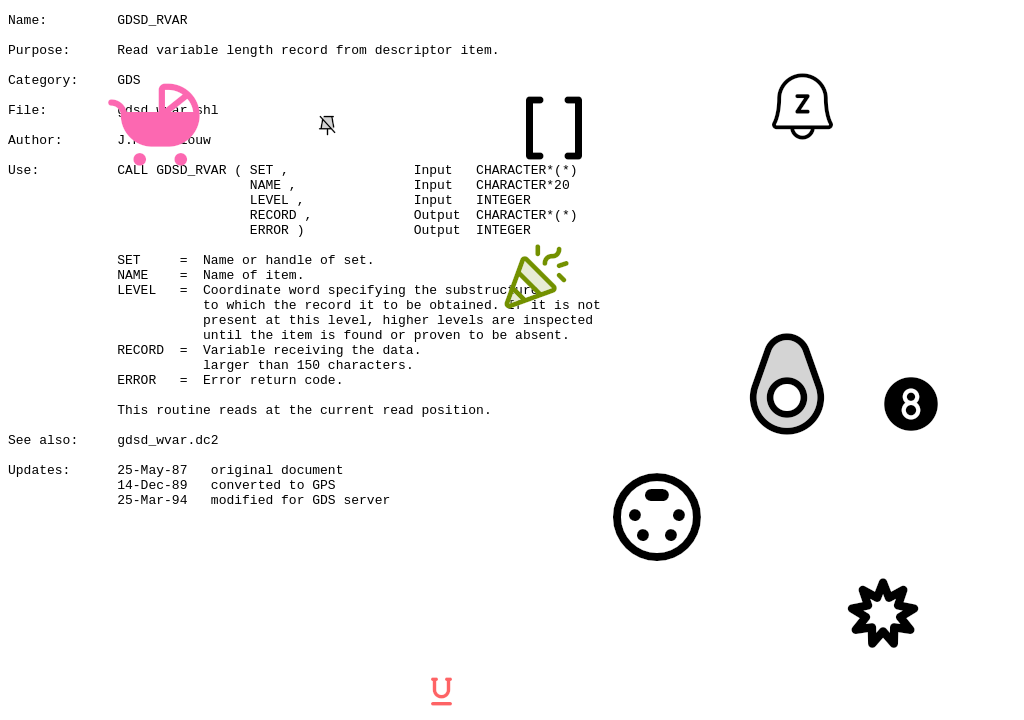 The image size is (1024, 720). What do you see at coordinates (441, 691) in the screenshot?
I see `apply underline formatting to selected text` at bounding box center [441, 691].